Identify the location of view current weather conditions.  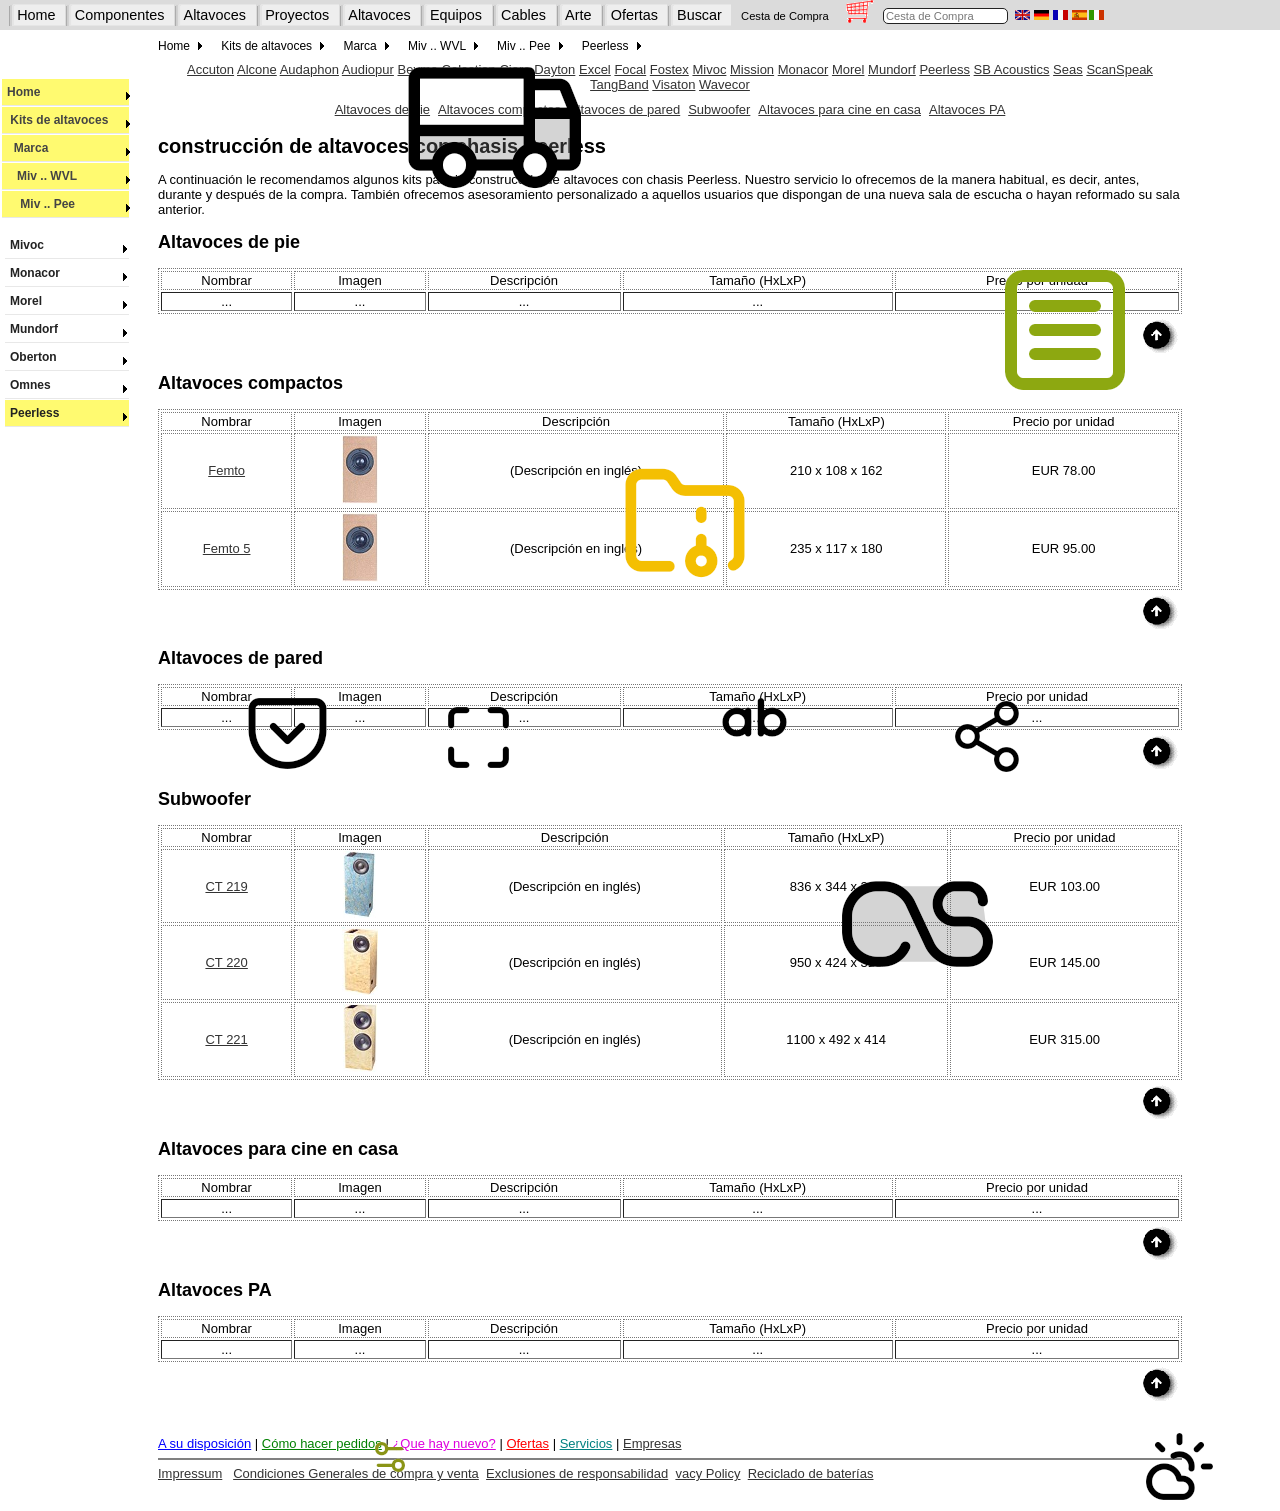
(1179, 1466).